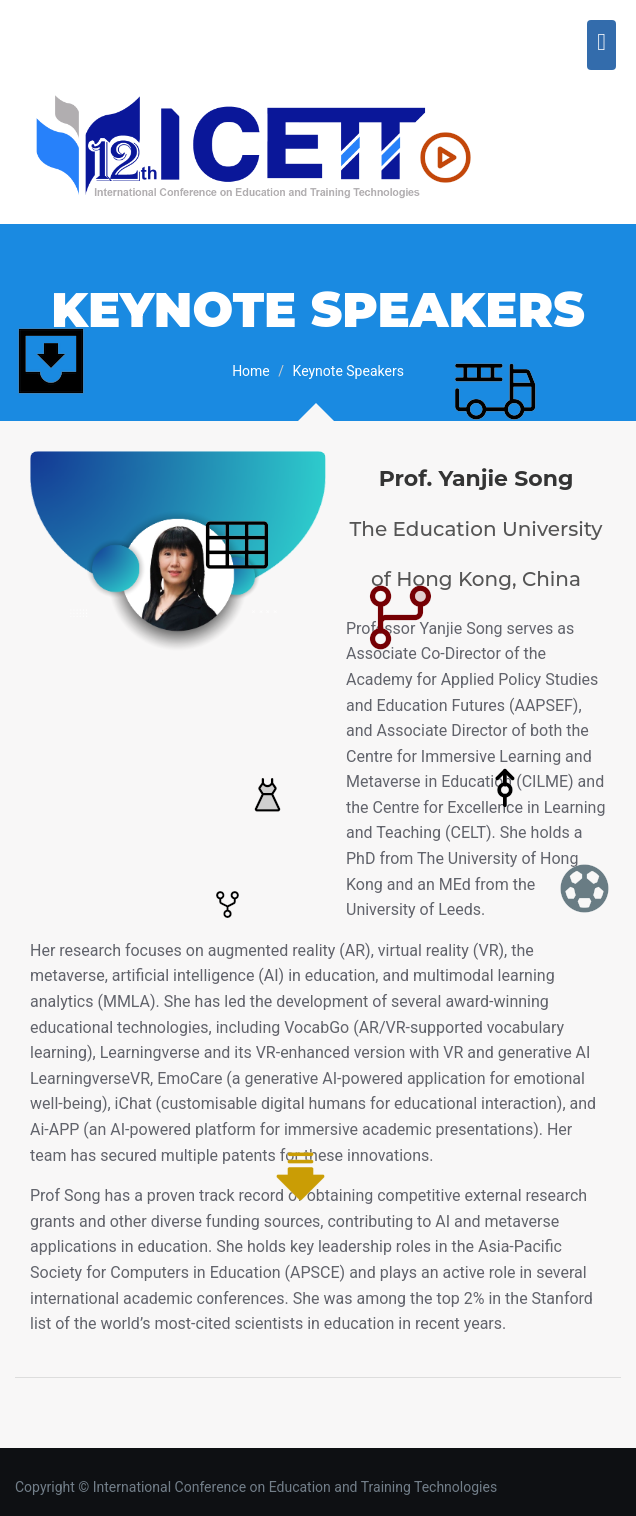 Image resolution: width=636 pixels, height=1516 pixels. What do you see at coordinates (51, 361) in the screenshot?
I see `move message to inbox` at bounding box center [51, 361].